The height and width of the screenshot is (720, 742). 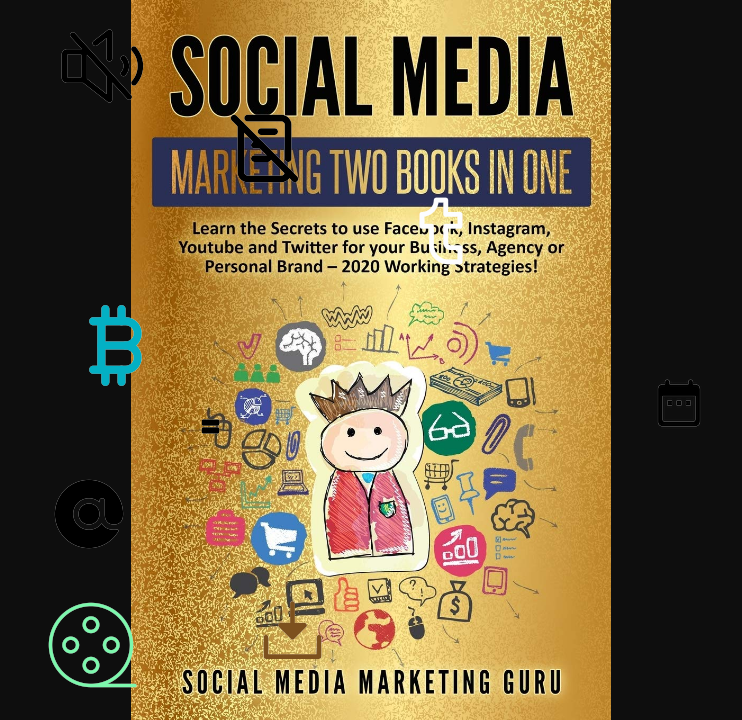 I want to click on mute audio or sound, so click(x=101, y=66).